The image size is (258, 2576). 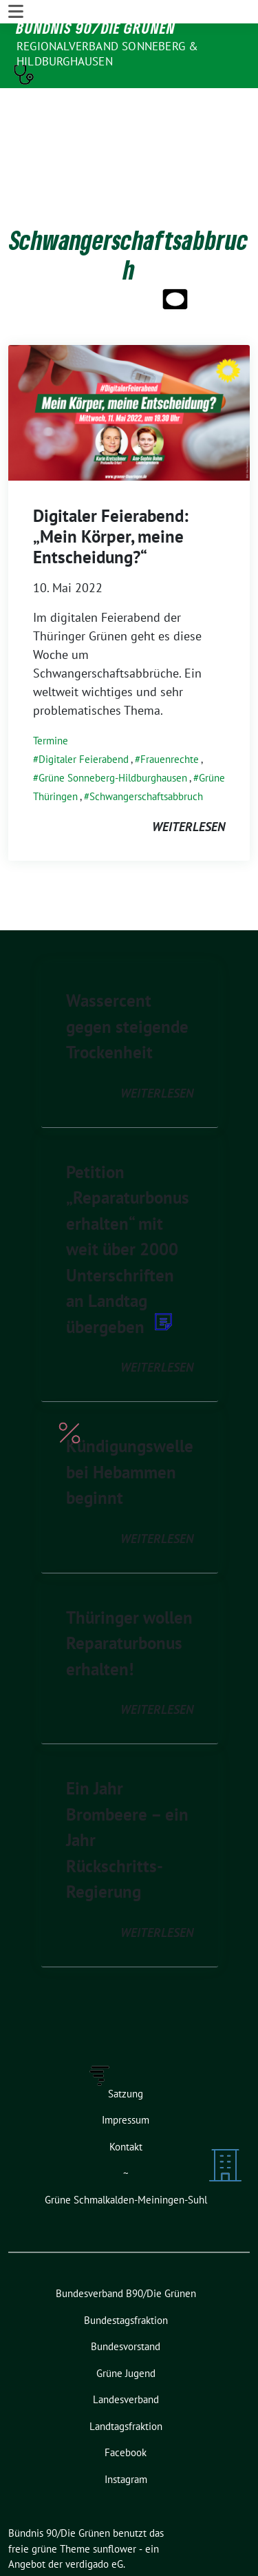 I want to click on access health or medical features, so click(x=22, y=74).